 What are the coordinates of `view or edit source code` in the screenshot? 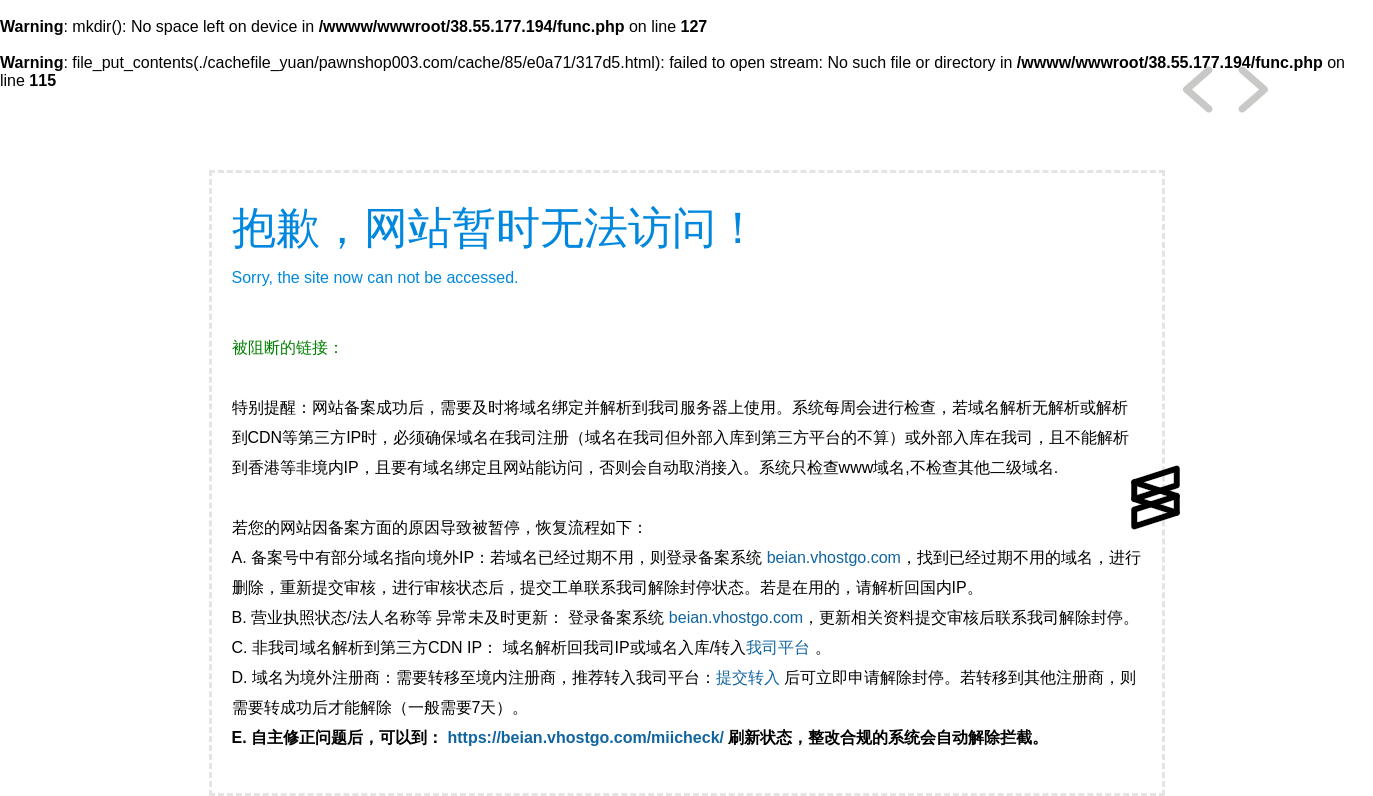 It's located at (1225, 89).